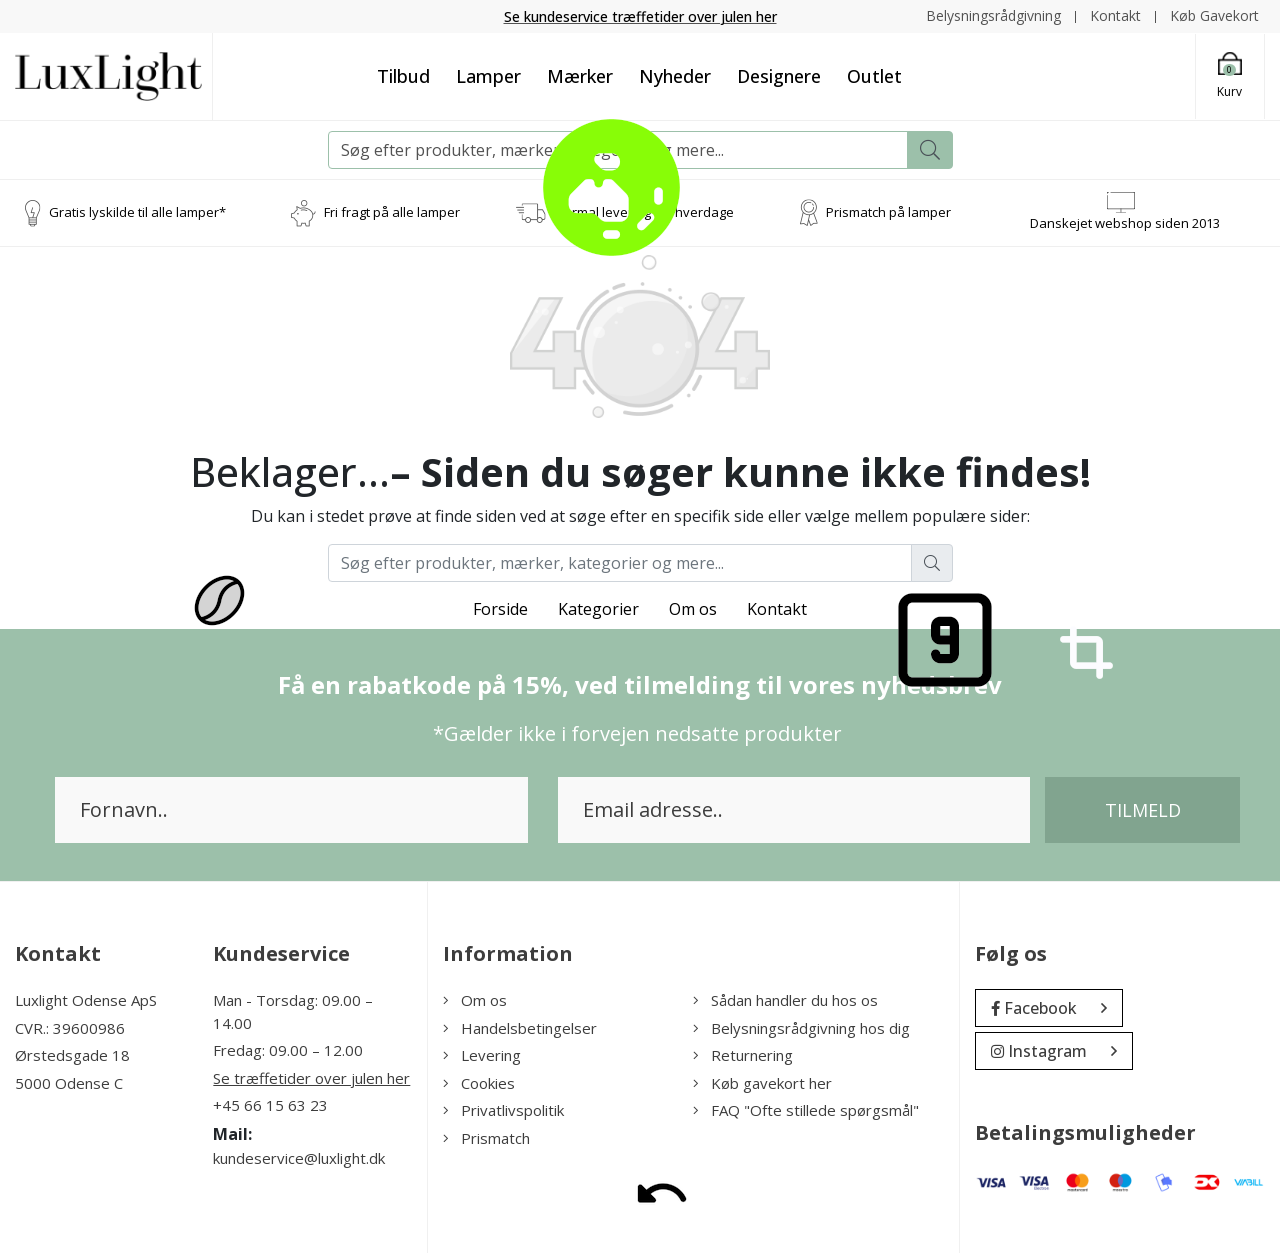 The height and width of the screenshot is (1253, 1280). What do you see at coordinates (611, 187) in the screenshot?
I see `select oceania or australia/pacific region` at bounding box center [611, 187].